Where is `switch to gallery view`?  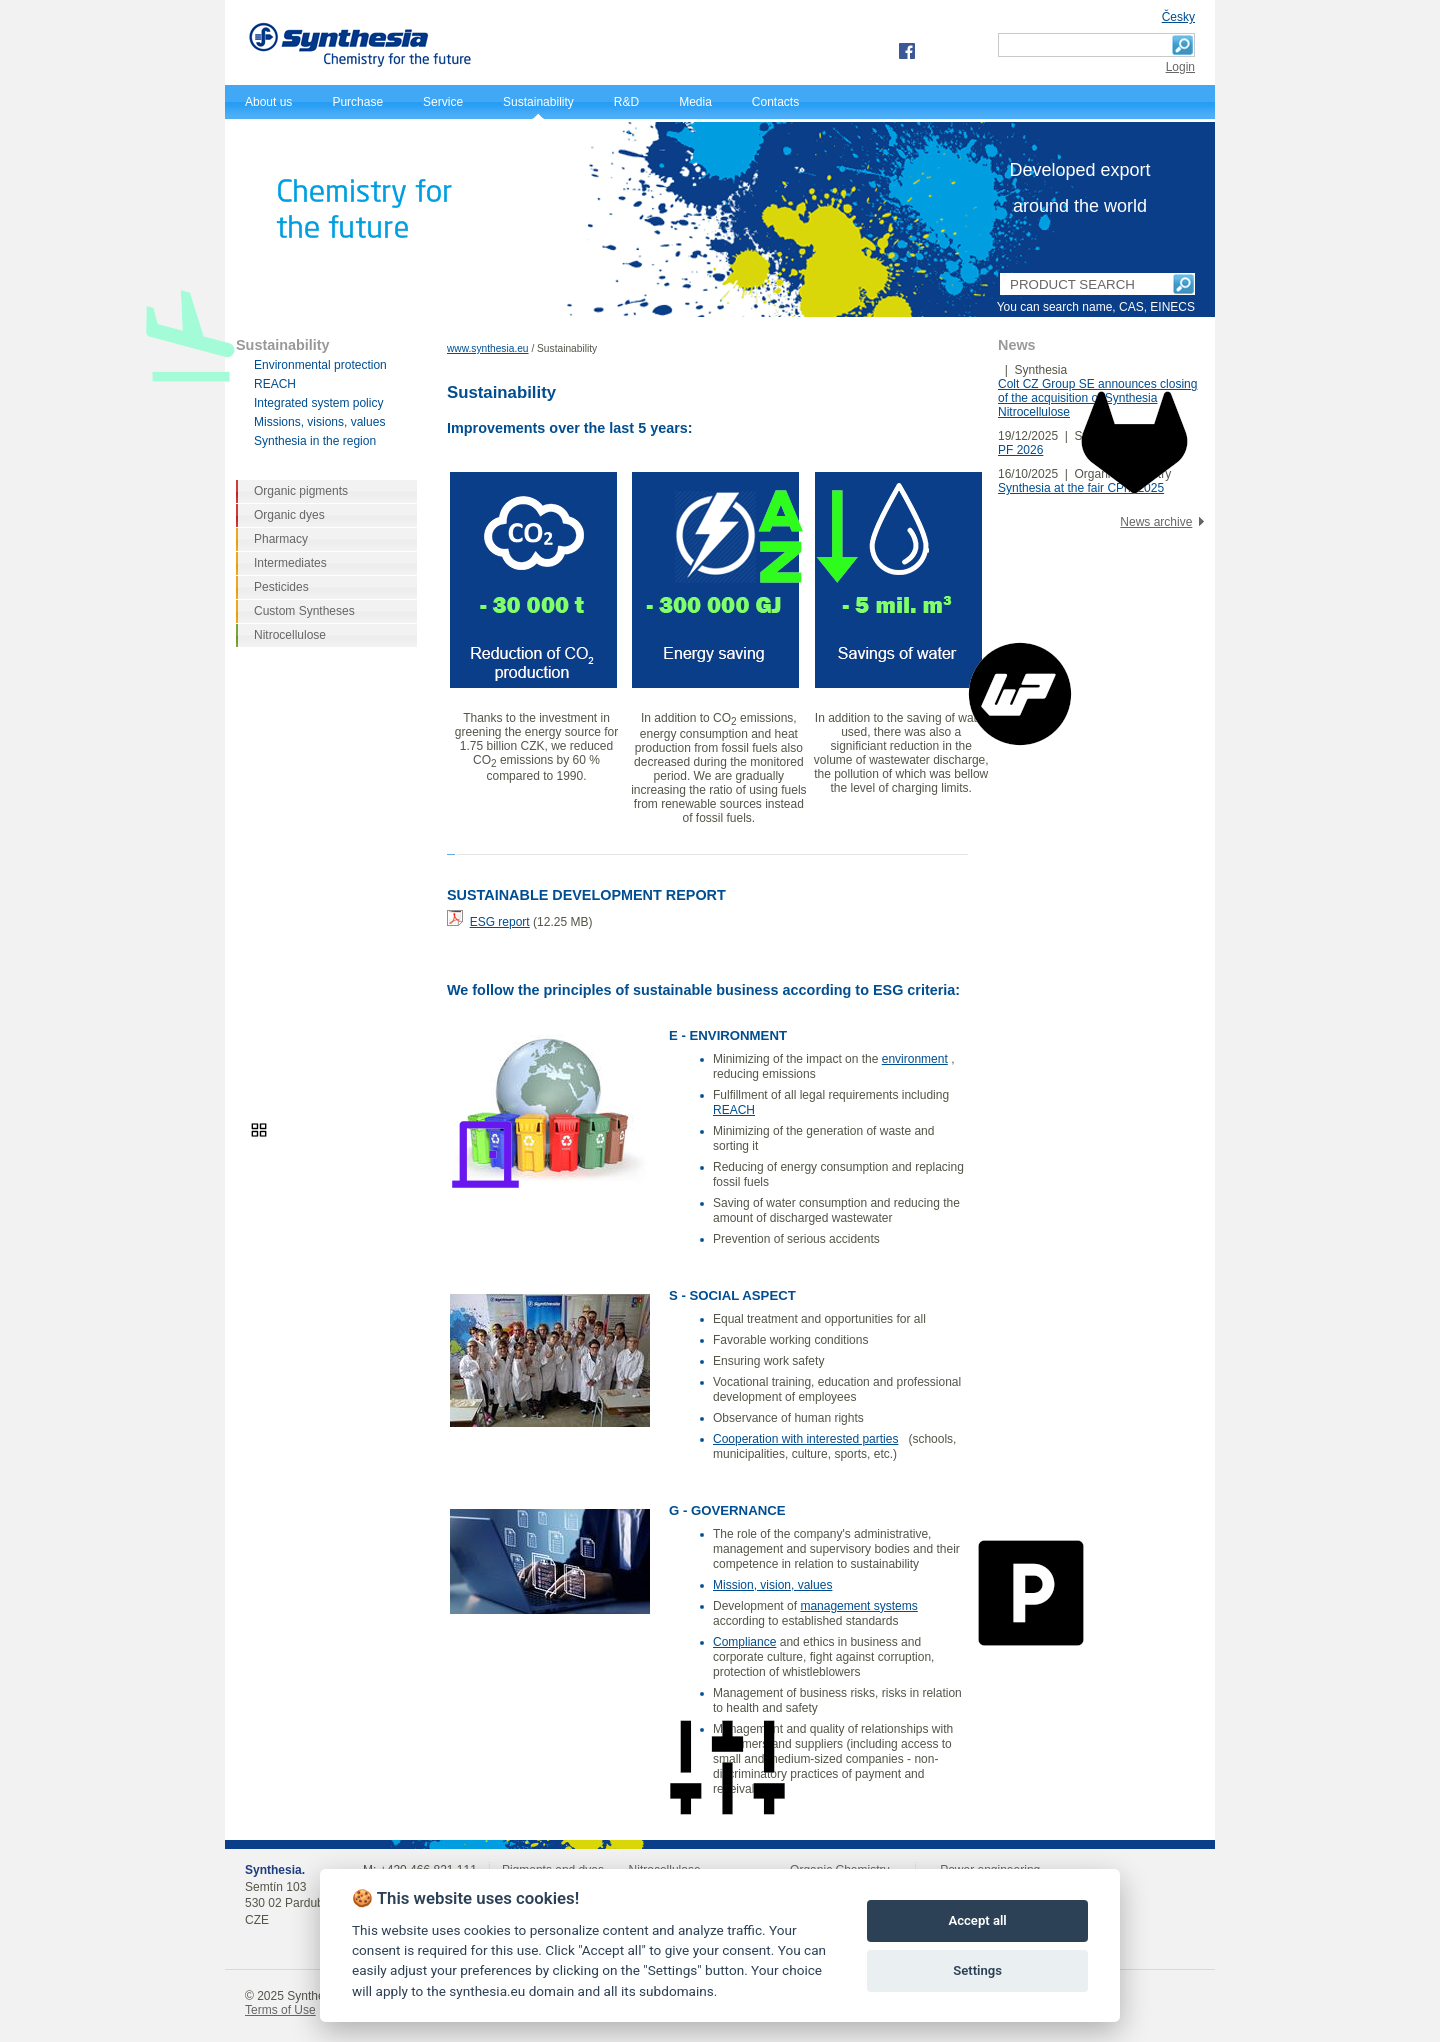
switch to gallery view is located at coordinates (259, 1130).